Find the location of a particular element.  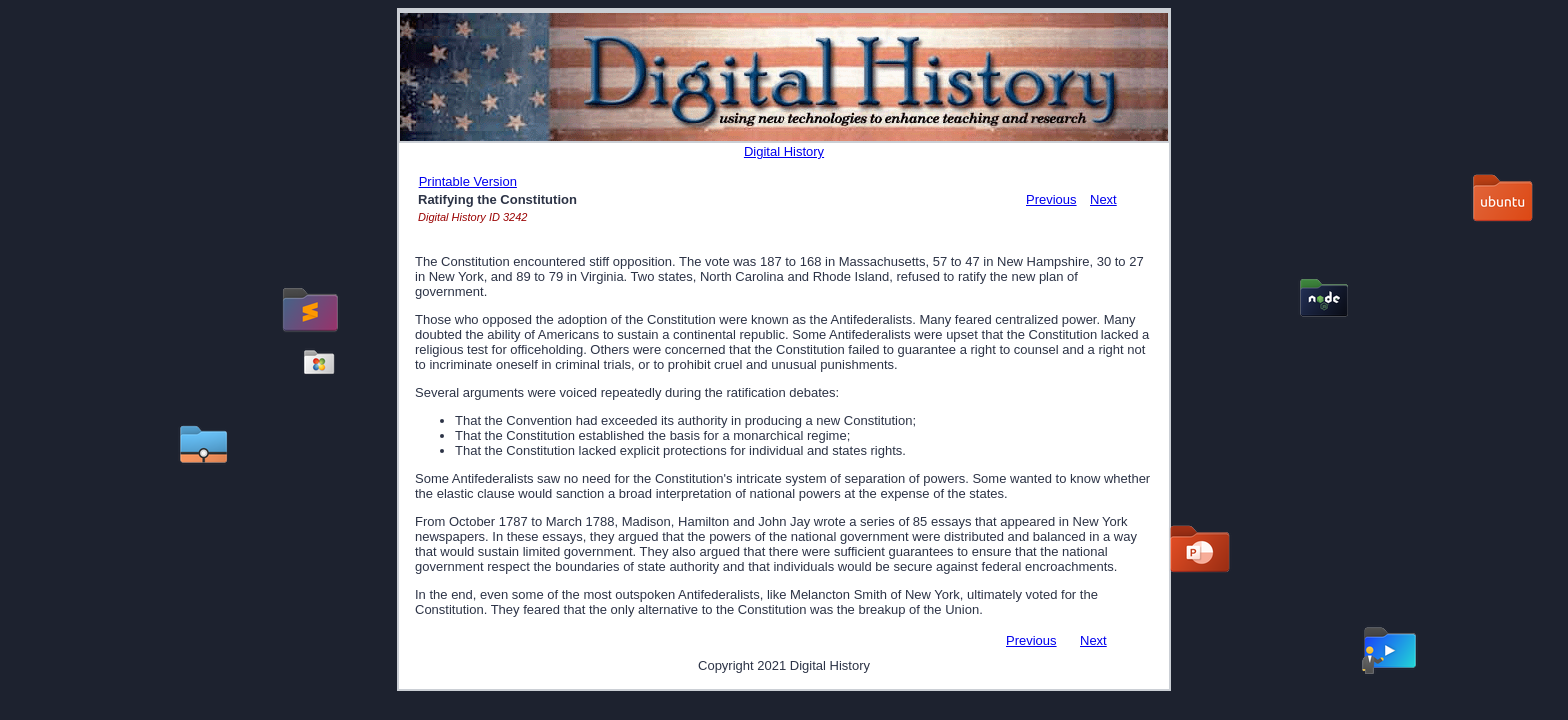

open folder containing PowerPoint presentations is located at coordinates (1199, 550).